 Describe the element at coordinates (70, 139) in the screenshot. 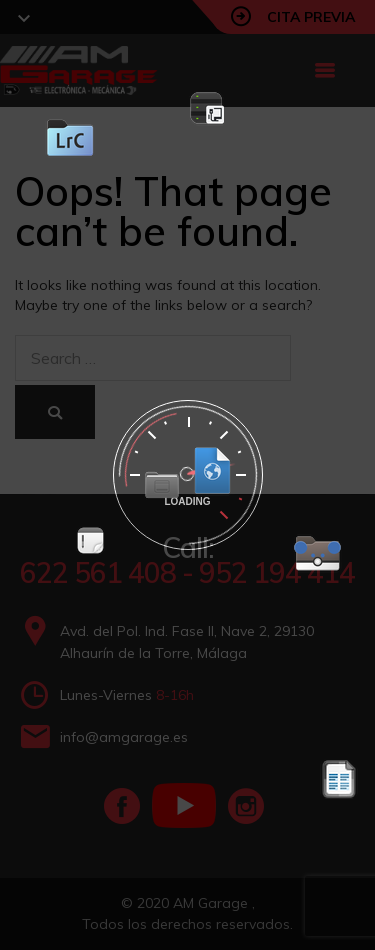

I see `open folder containing adobe lightroom classic files` at that location.